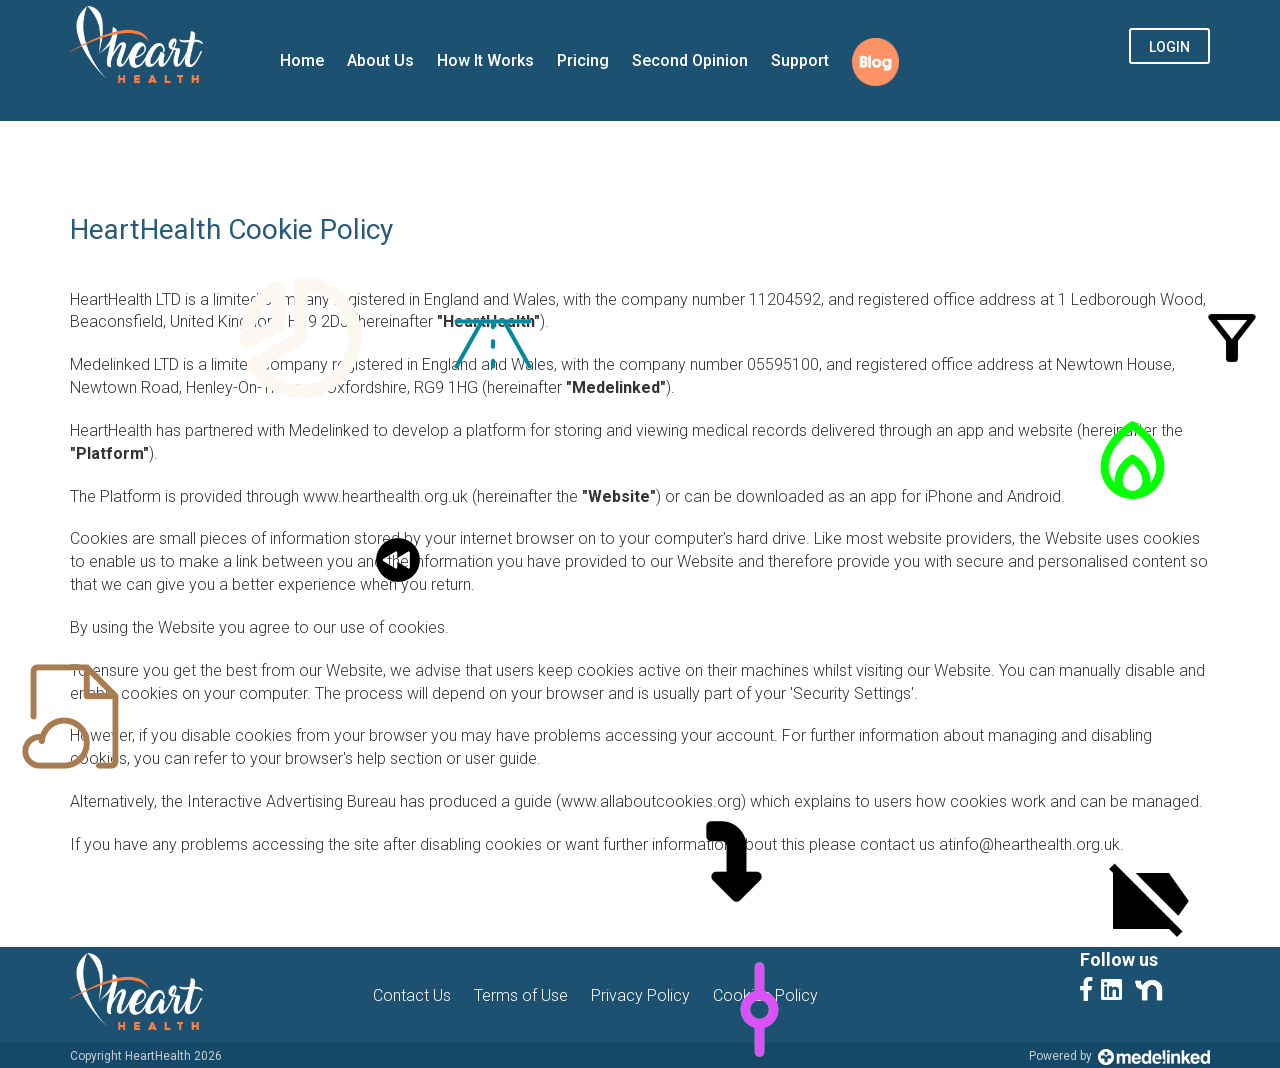  Describe the element at coordinates (398, 560) in the screenshot. I see `skip to previous track` at that location.